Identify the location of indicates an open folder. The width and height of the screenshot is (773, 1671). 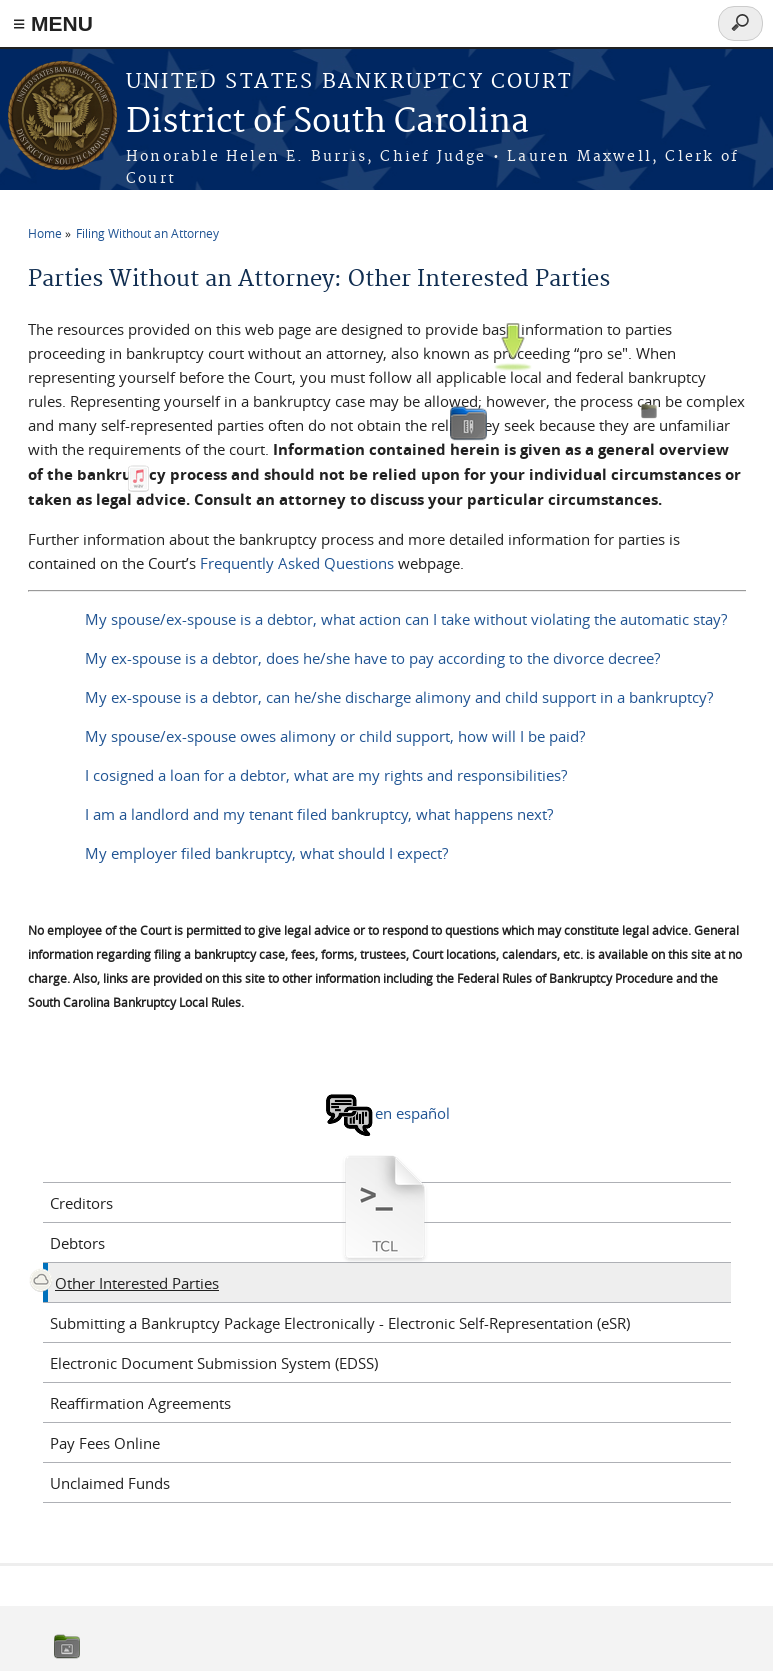
(649, 411).